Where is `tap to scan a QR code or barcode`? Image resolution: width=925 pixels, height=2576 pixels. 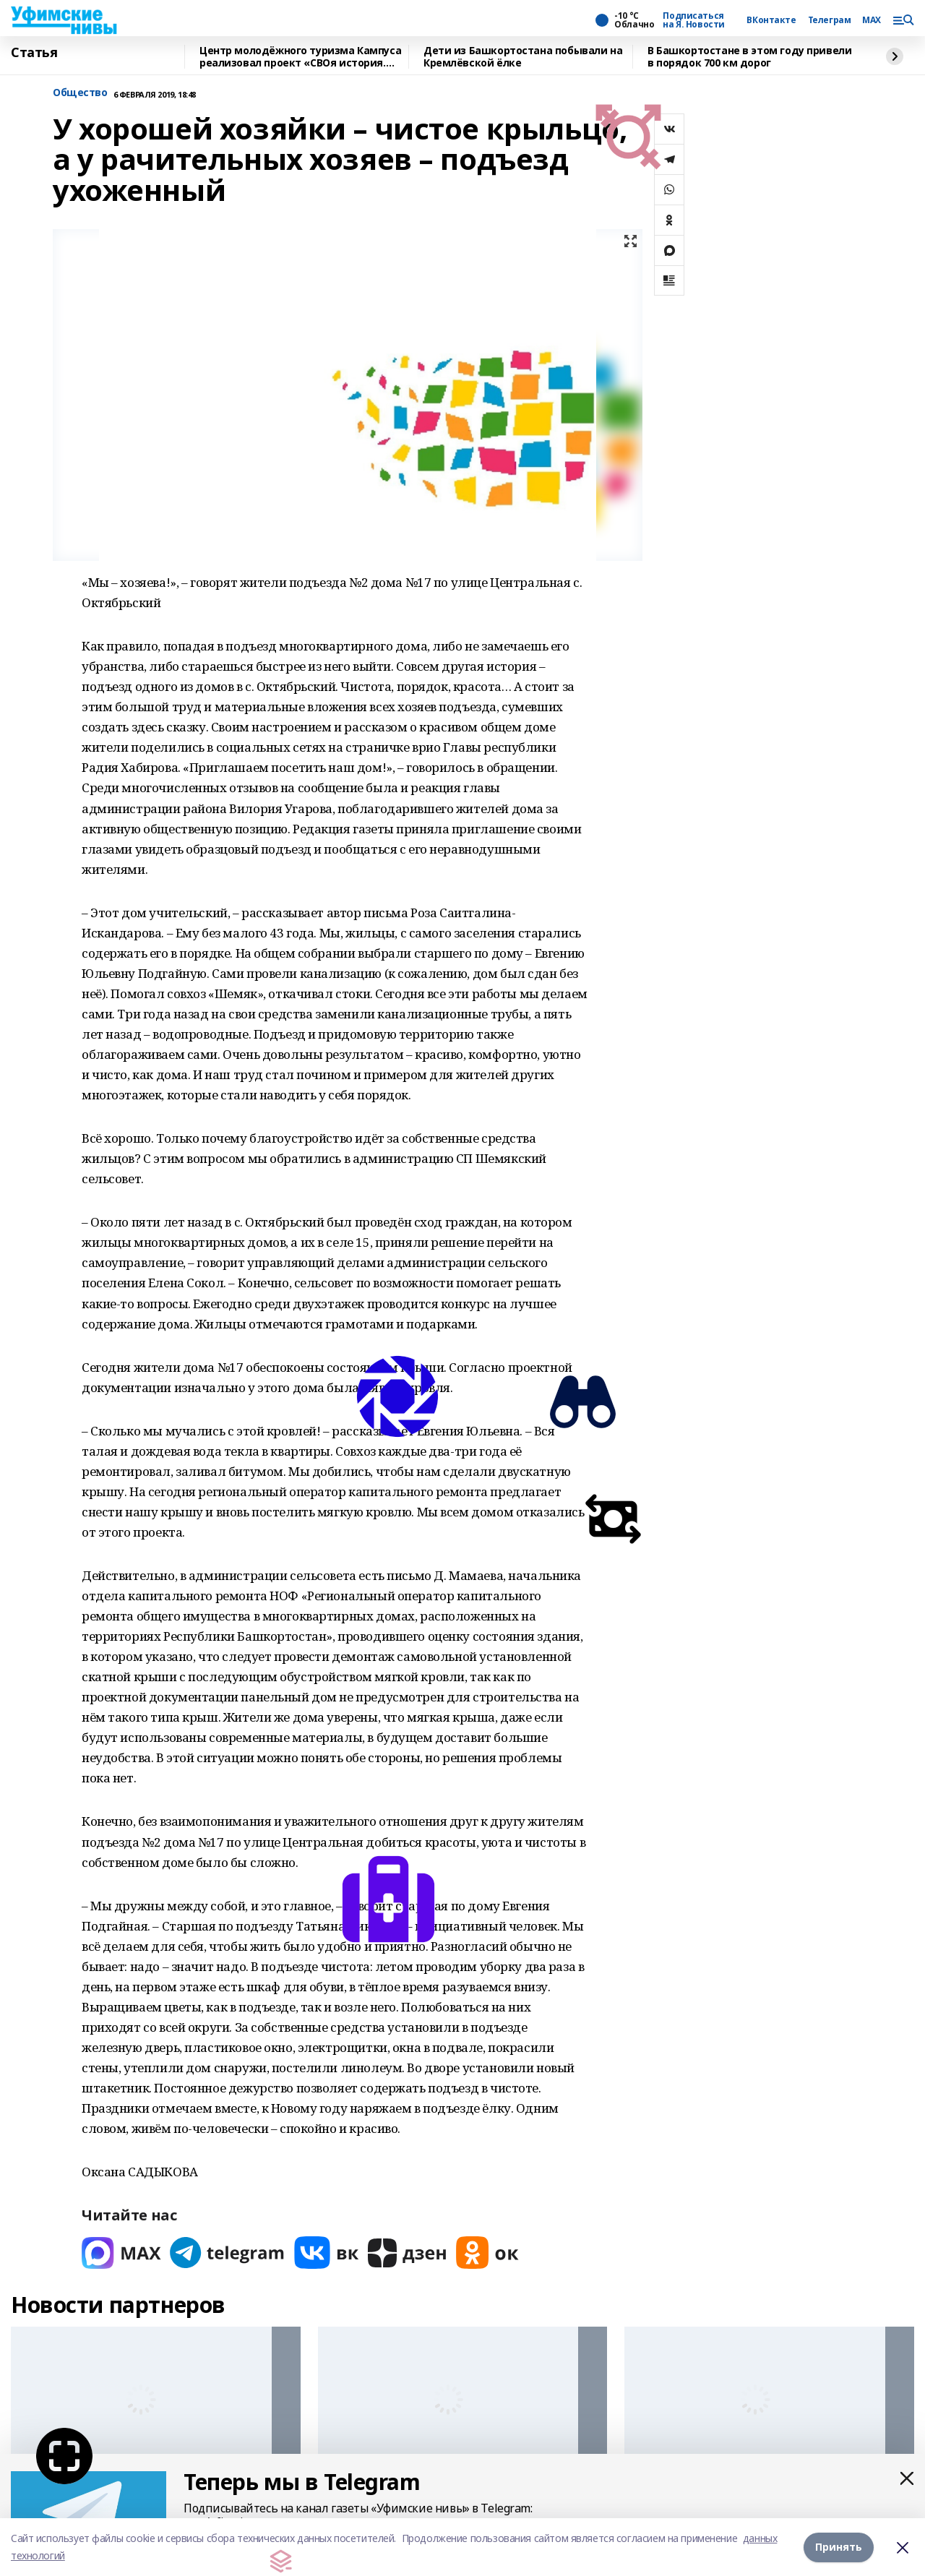
tap to scan a QR code or barcode is located at coordinates (64, 2456).